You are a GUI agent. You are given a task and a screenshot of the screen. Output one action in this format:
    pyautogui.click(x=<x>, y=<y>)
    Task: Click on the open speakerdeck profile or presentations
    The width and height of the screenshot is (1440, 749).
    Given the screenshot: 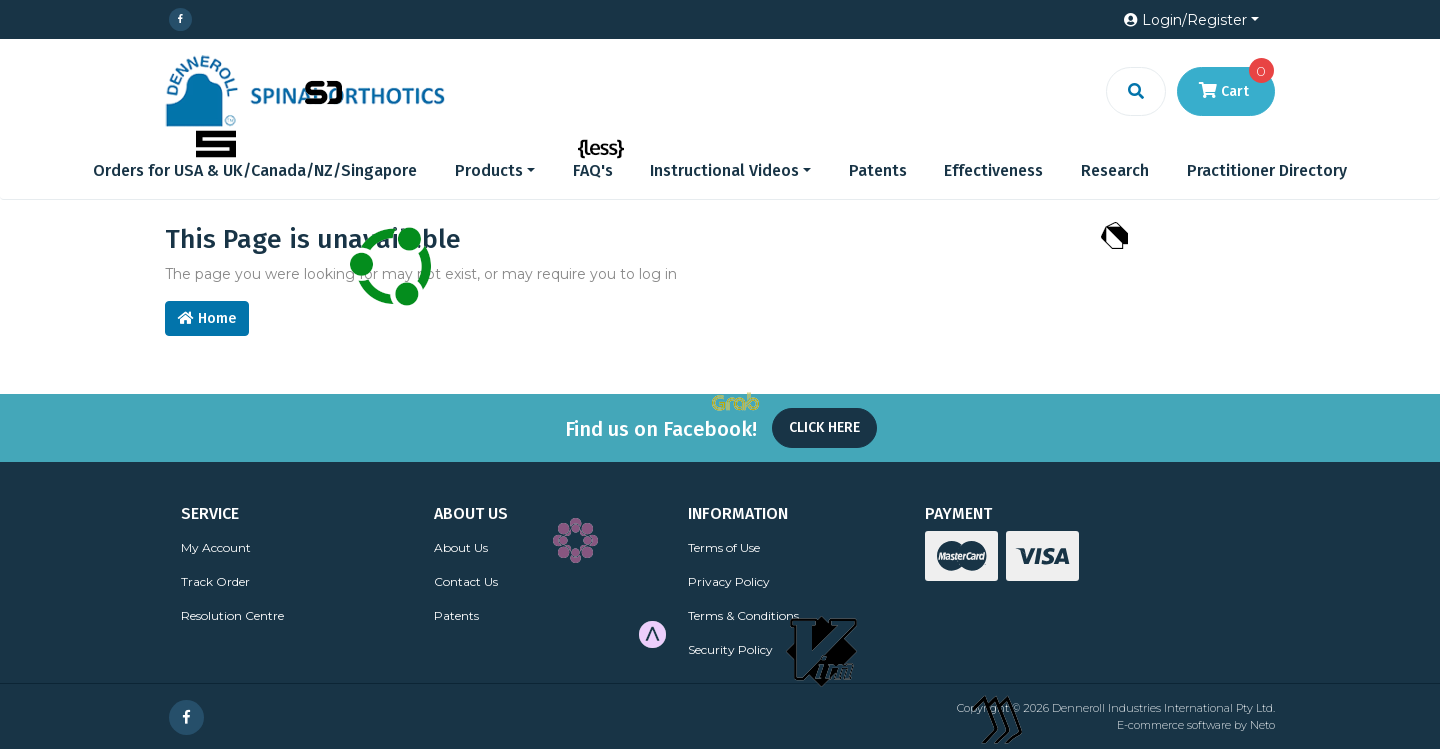 What is the action you would take?
    pyautogui.click(x=323, y=92)
    